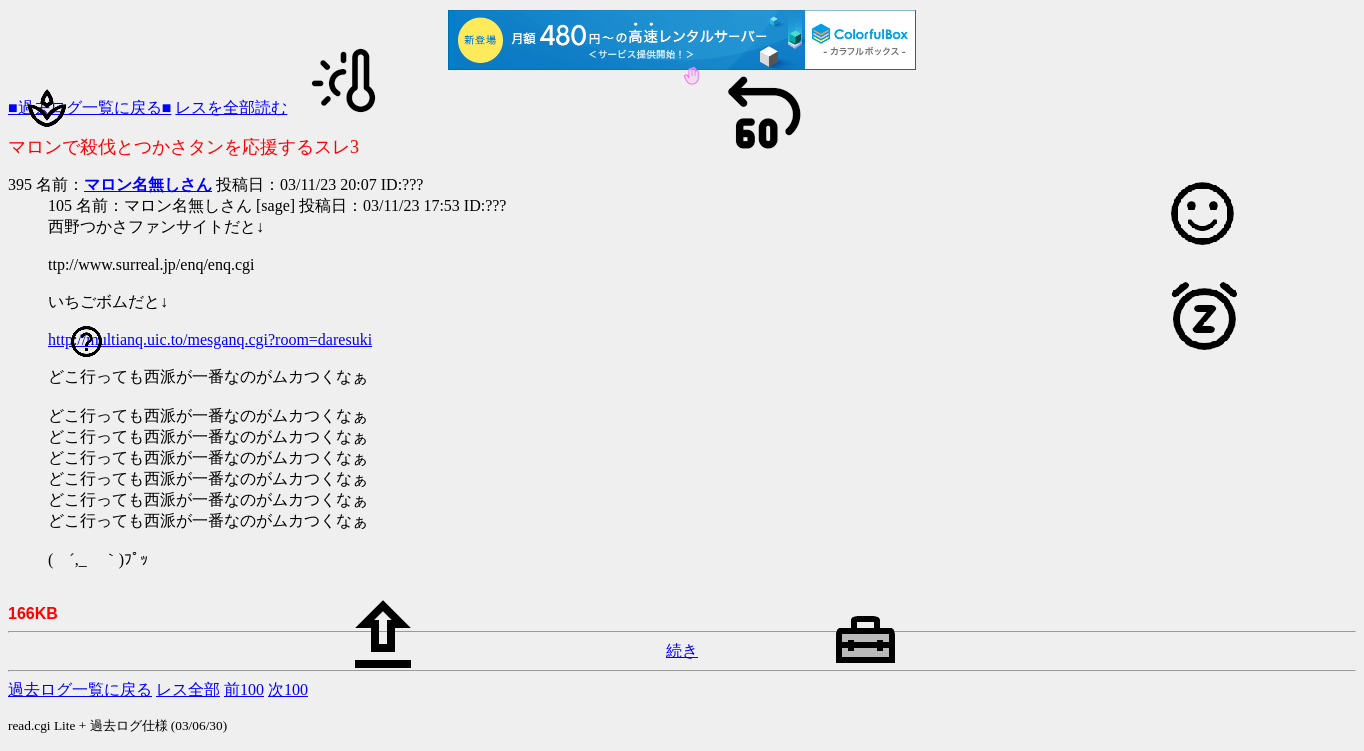  What do you see at coordinates (343, 80) in the screenshot?
I see `view current outdoor temperature` at bounding box center [343, 80].